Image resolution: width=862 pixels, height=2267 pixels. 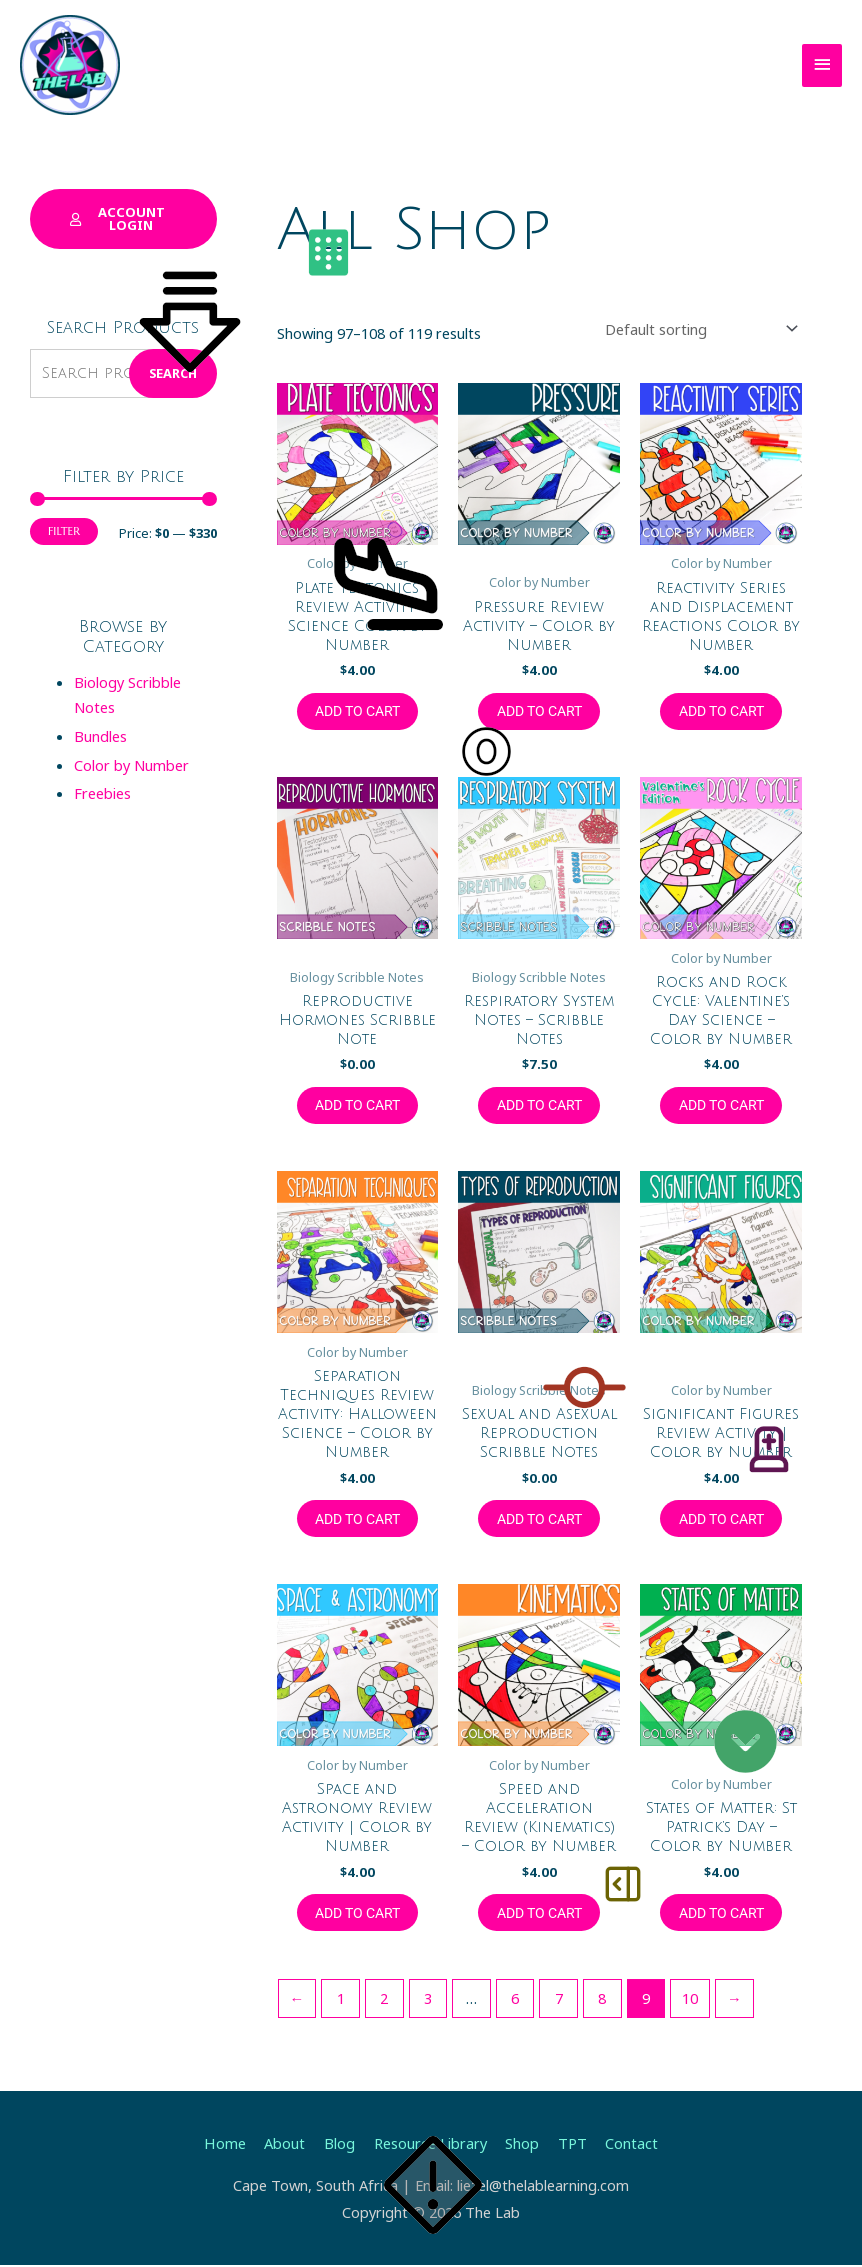 I want to click on expand dropdown menu or section, so click(x=745, y=1741).